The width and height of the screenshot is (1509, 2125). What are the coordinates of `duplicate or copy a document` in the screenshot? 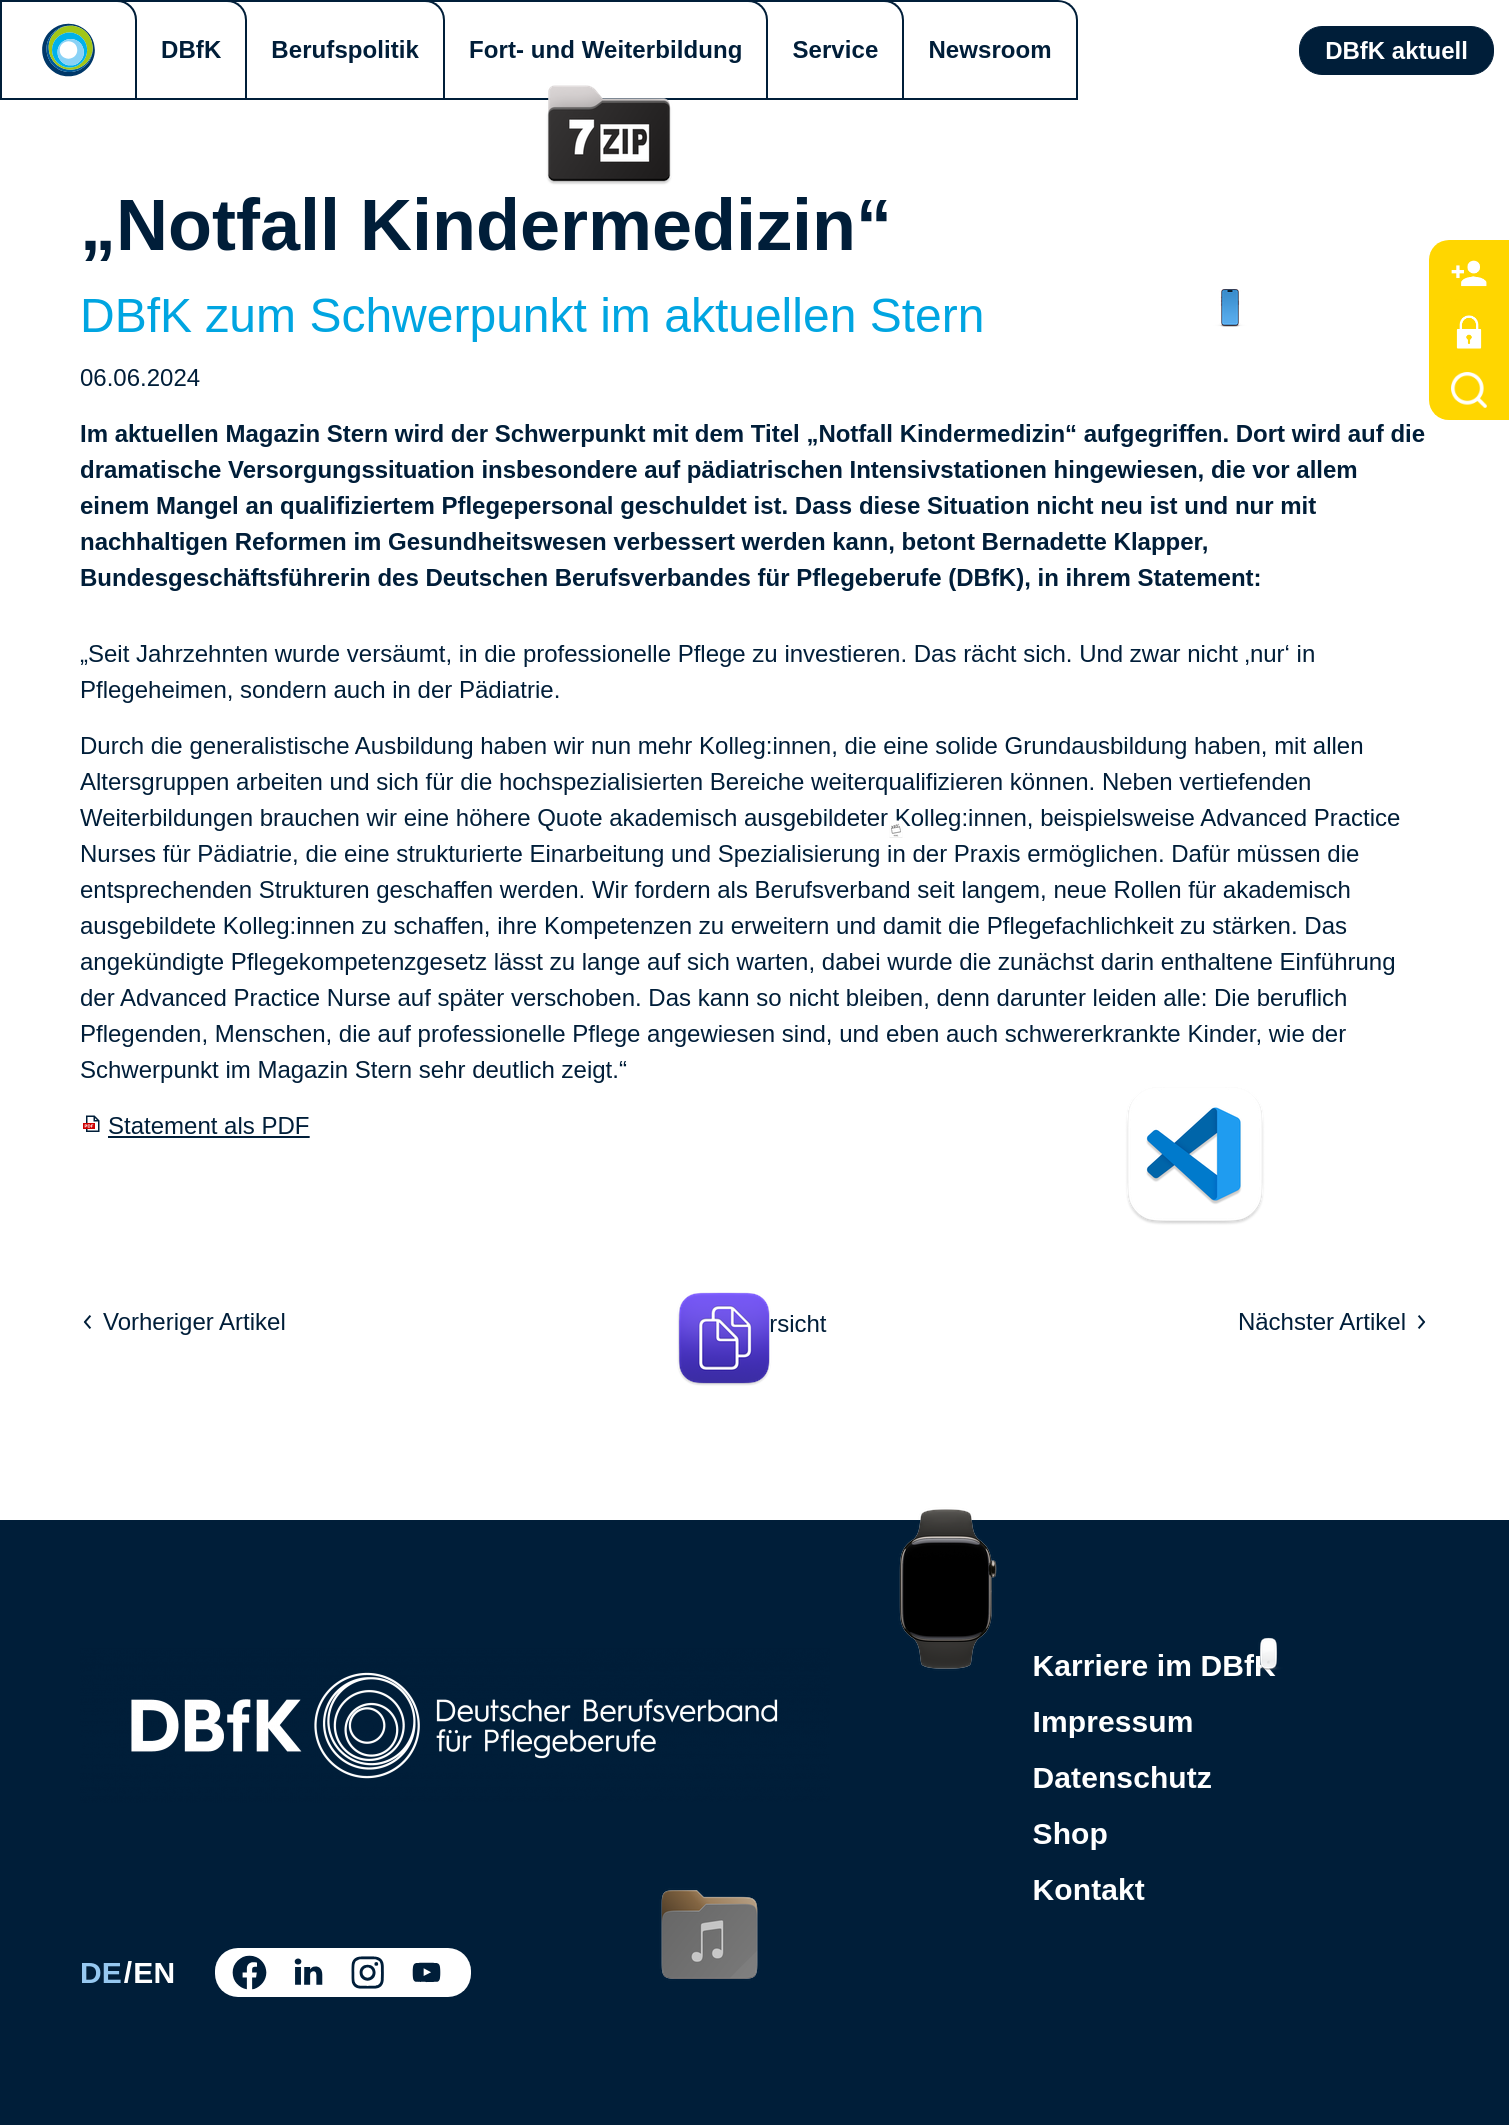 It's located at (724, 1338).